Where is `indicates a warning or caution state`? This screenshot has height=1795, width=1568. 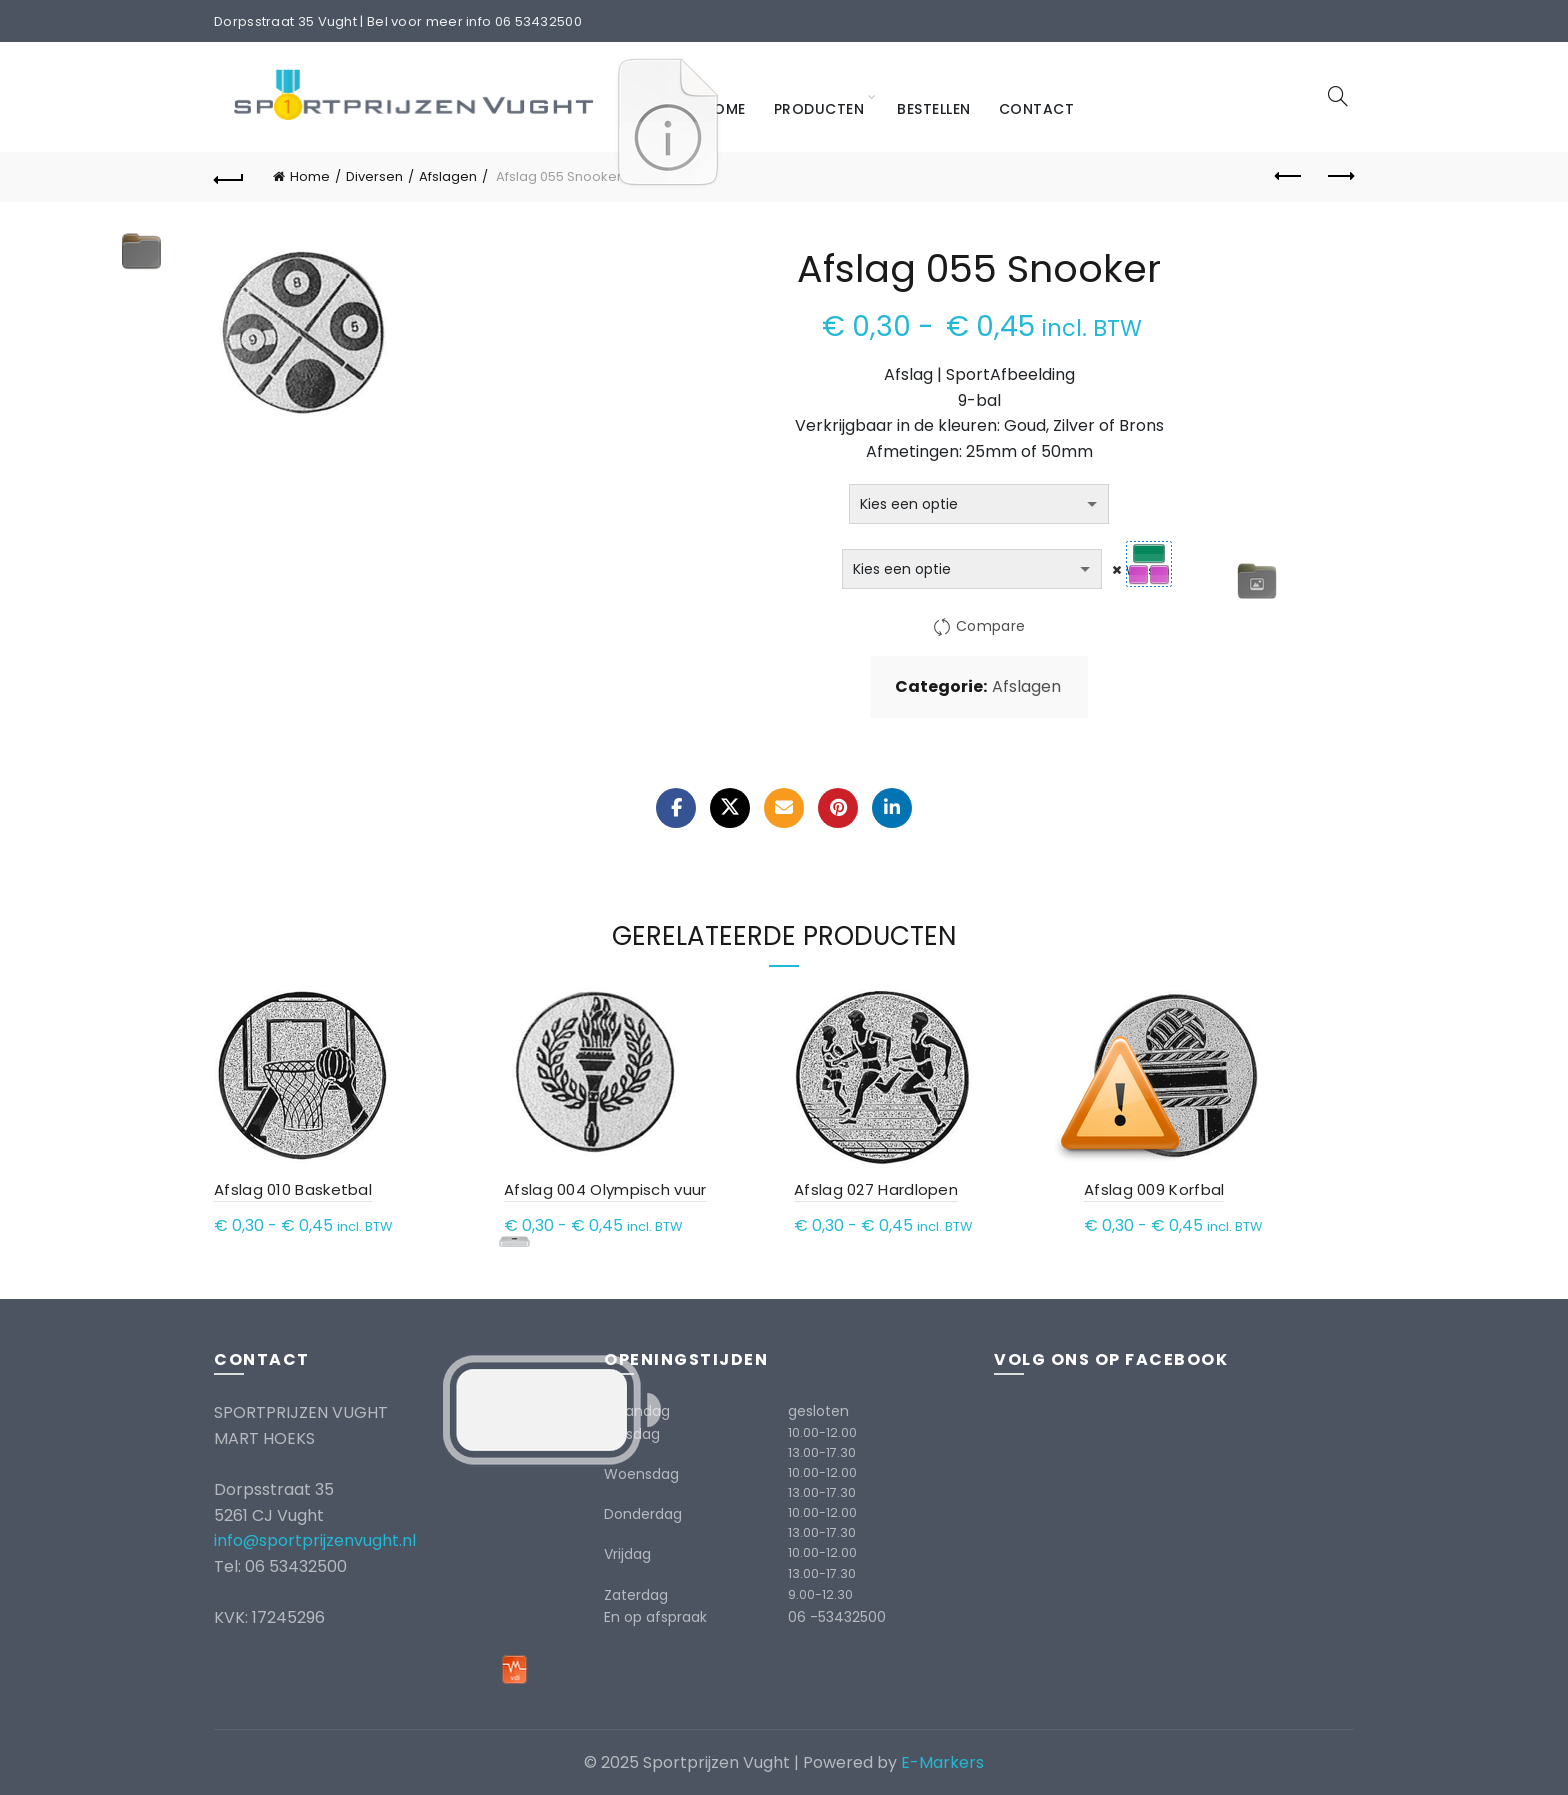 indicates a warning or caution state is located at coordinates (1120, 1097).